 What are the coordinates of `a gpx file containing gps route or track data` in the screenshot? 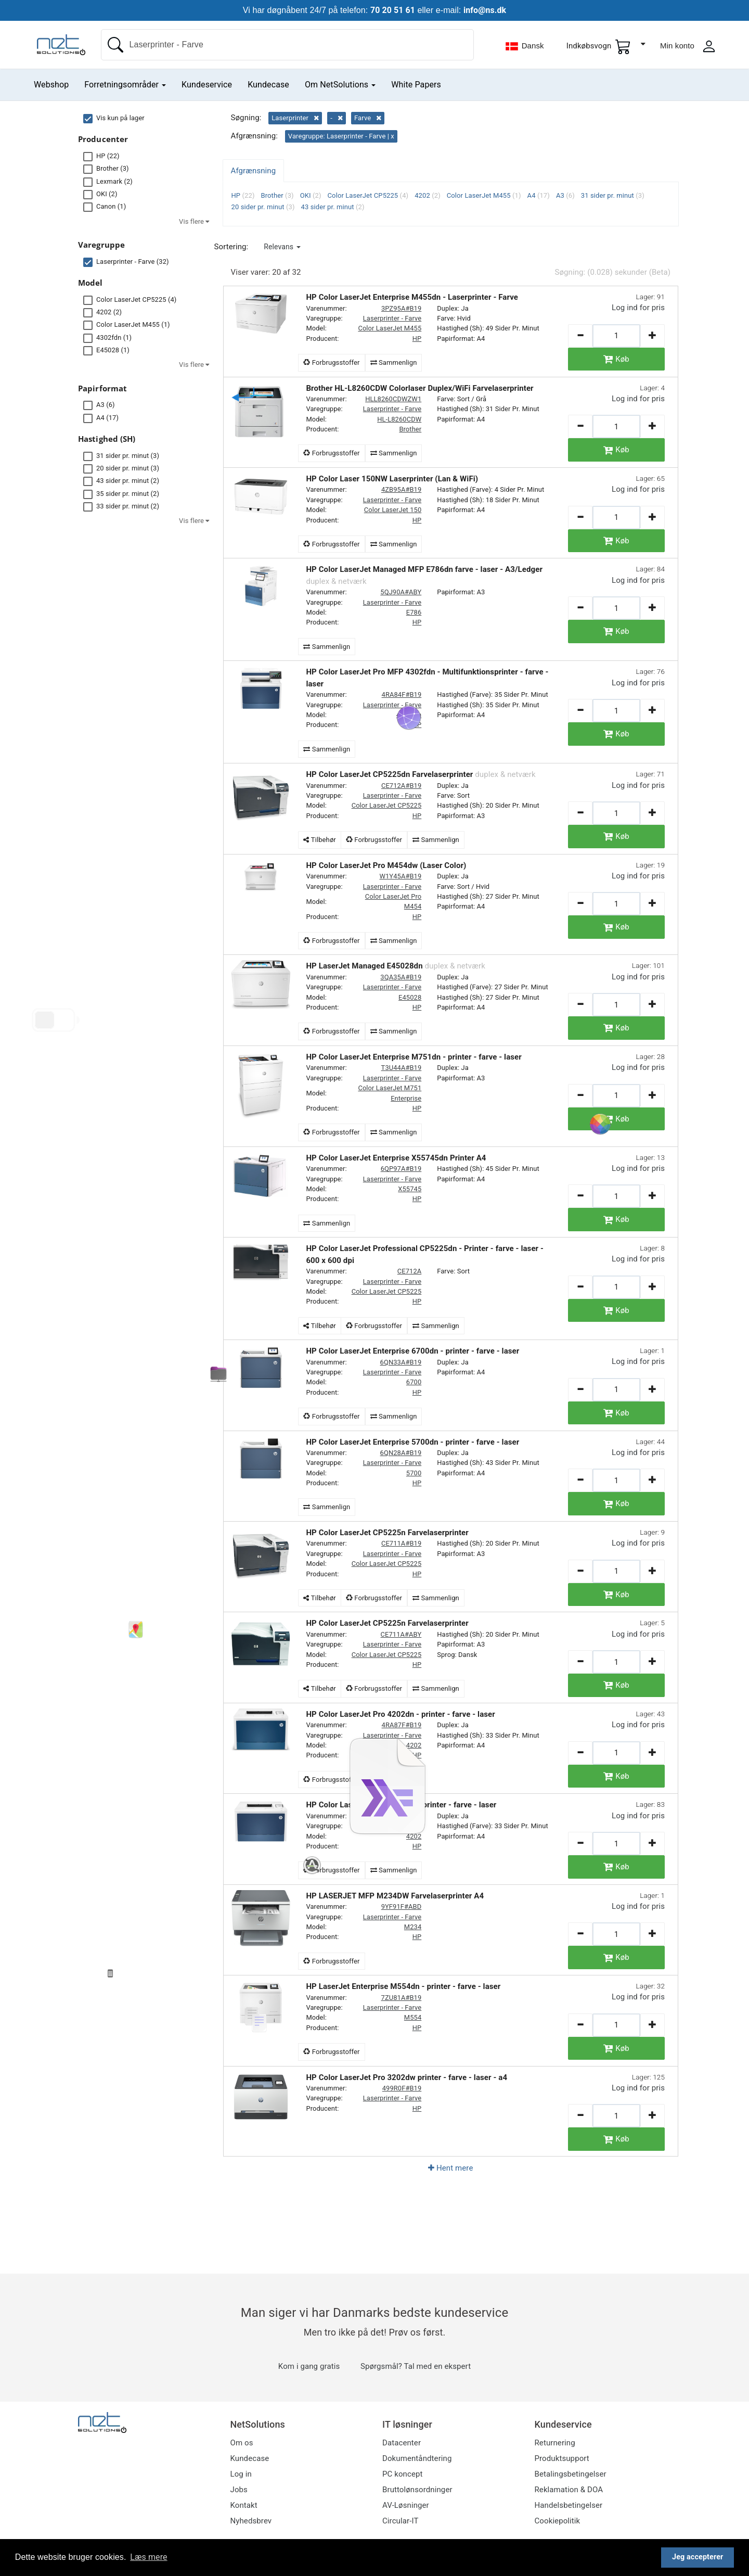 It's located at (136, 1629).